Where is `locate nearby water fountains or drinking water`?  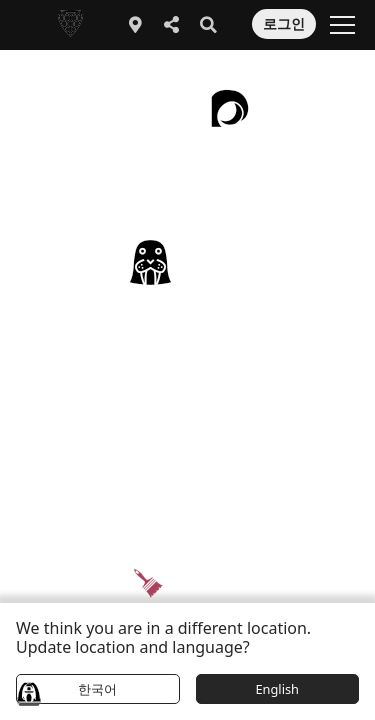 locate nearby water fountains or drinking water is located at coordinates (29, 694).